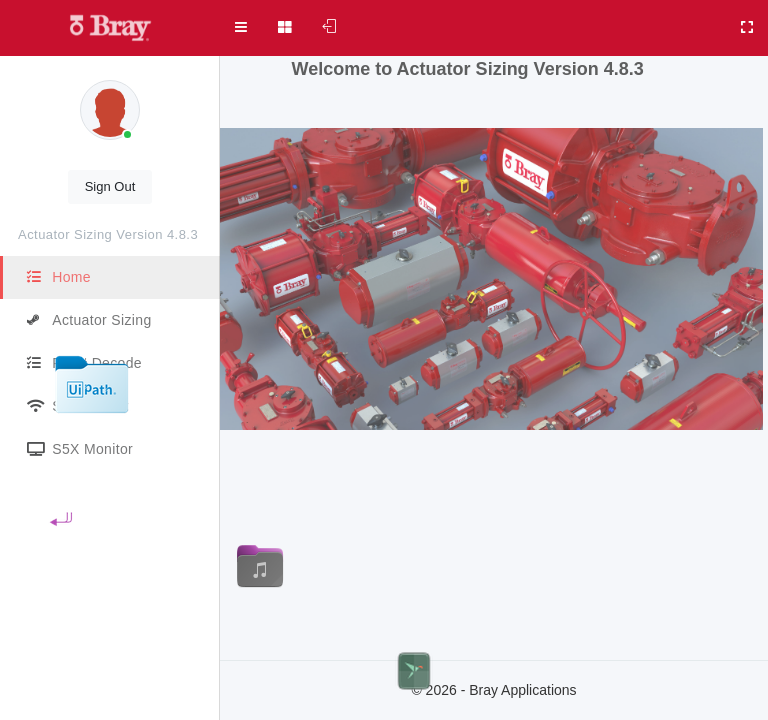  Describe the element at coordinates (260, 566) in the screenshot. I see `open your music folder` at that location.